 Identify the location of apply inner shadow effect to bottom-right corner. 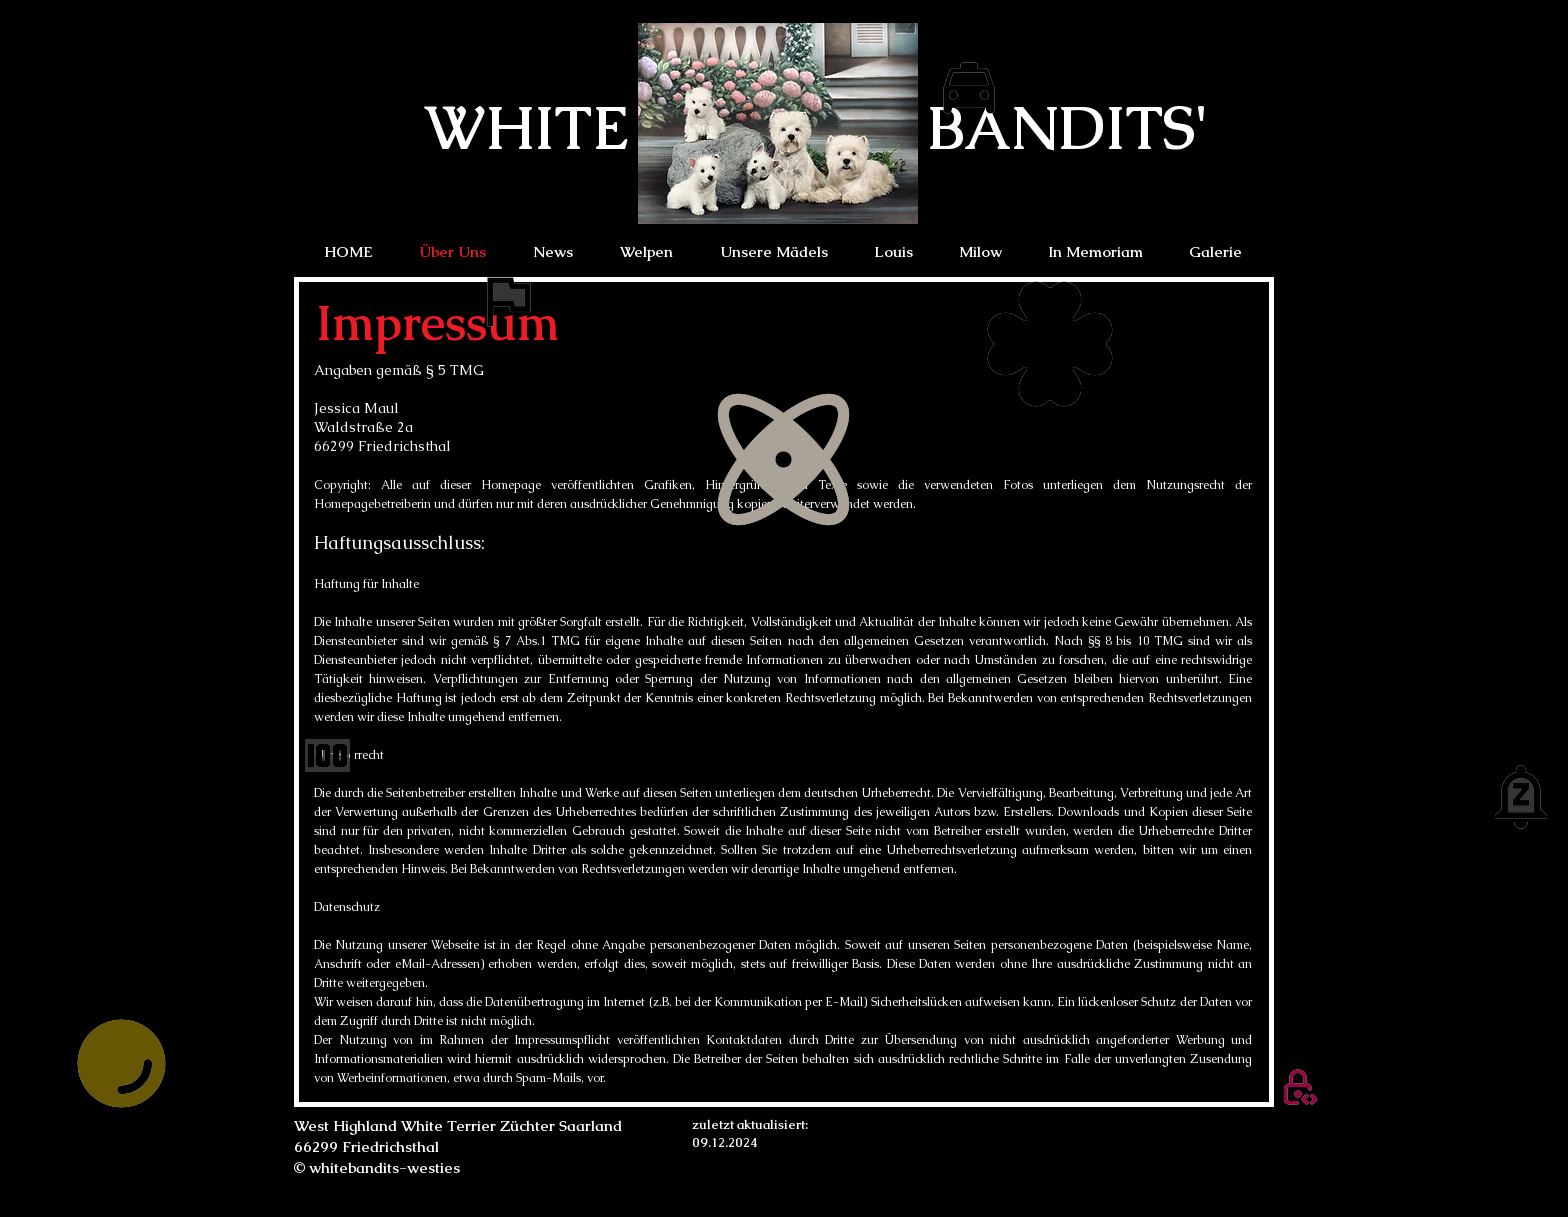
(121, 1063).